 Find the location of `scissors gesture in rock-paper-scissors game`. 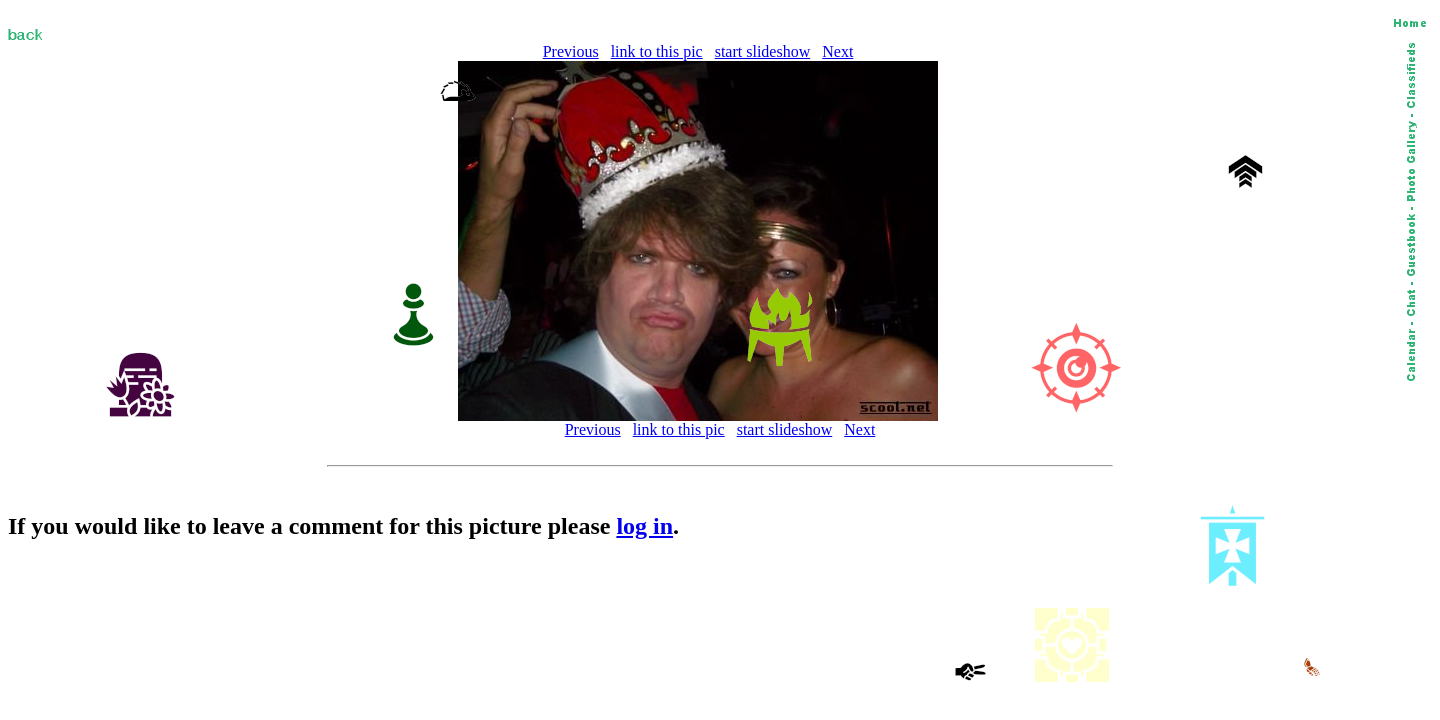

scissors gesture in rock-paper-scissors game is located at coordinates (971, 670).